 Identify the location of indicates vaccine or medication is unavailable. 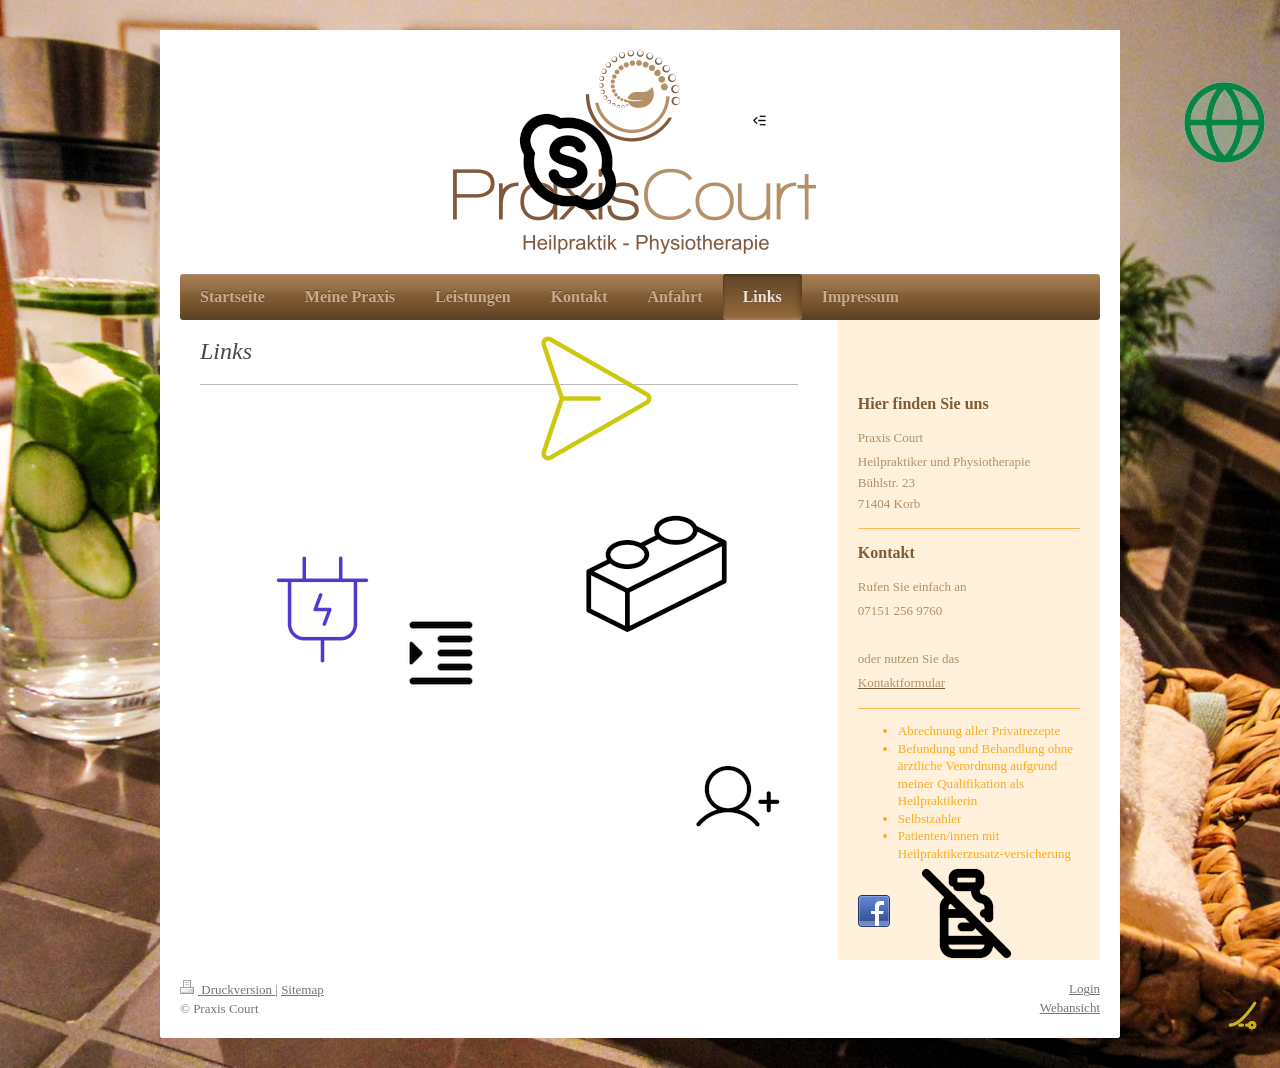
(966, 913).